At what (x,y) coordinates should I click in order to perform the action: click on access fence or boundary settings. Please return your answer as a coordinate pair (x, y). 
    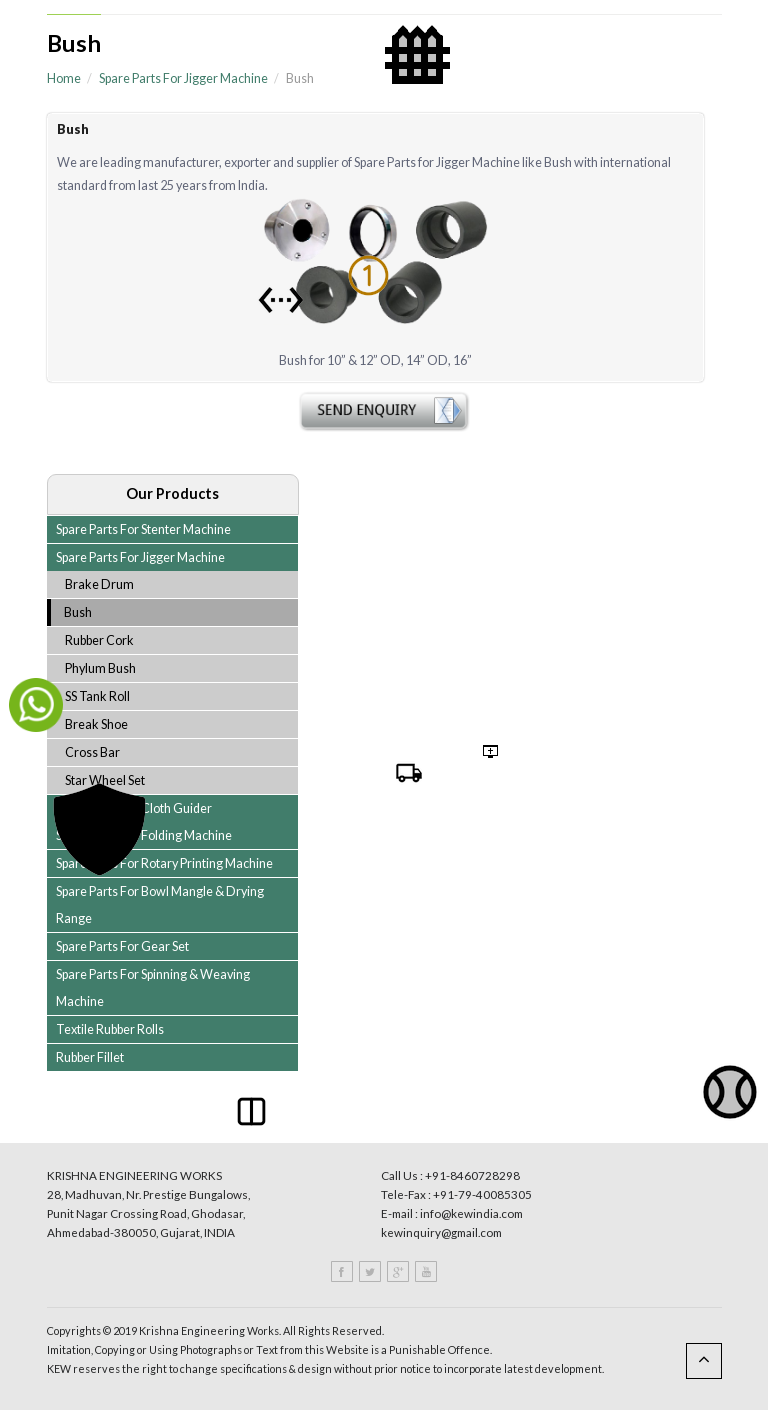
    Looking at the image, I should click on (417, 54).